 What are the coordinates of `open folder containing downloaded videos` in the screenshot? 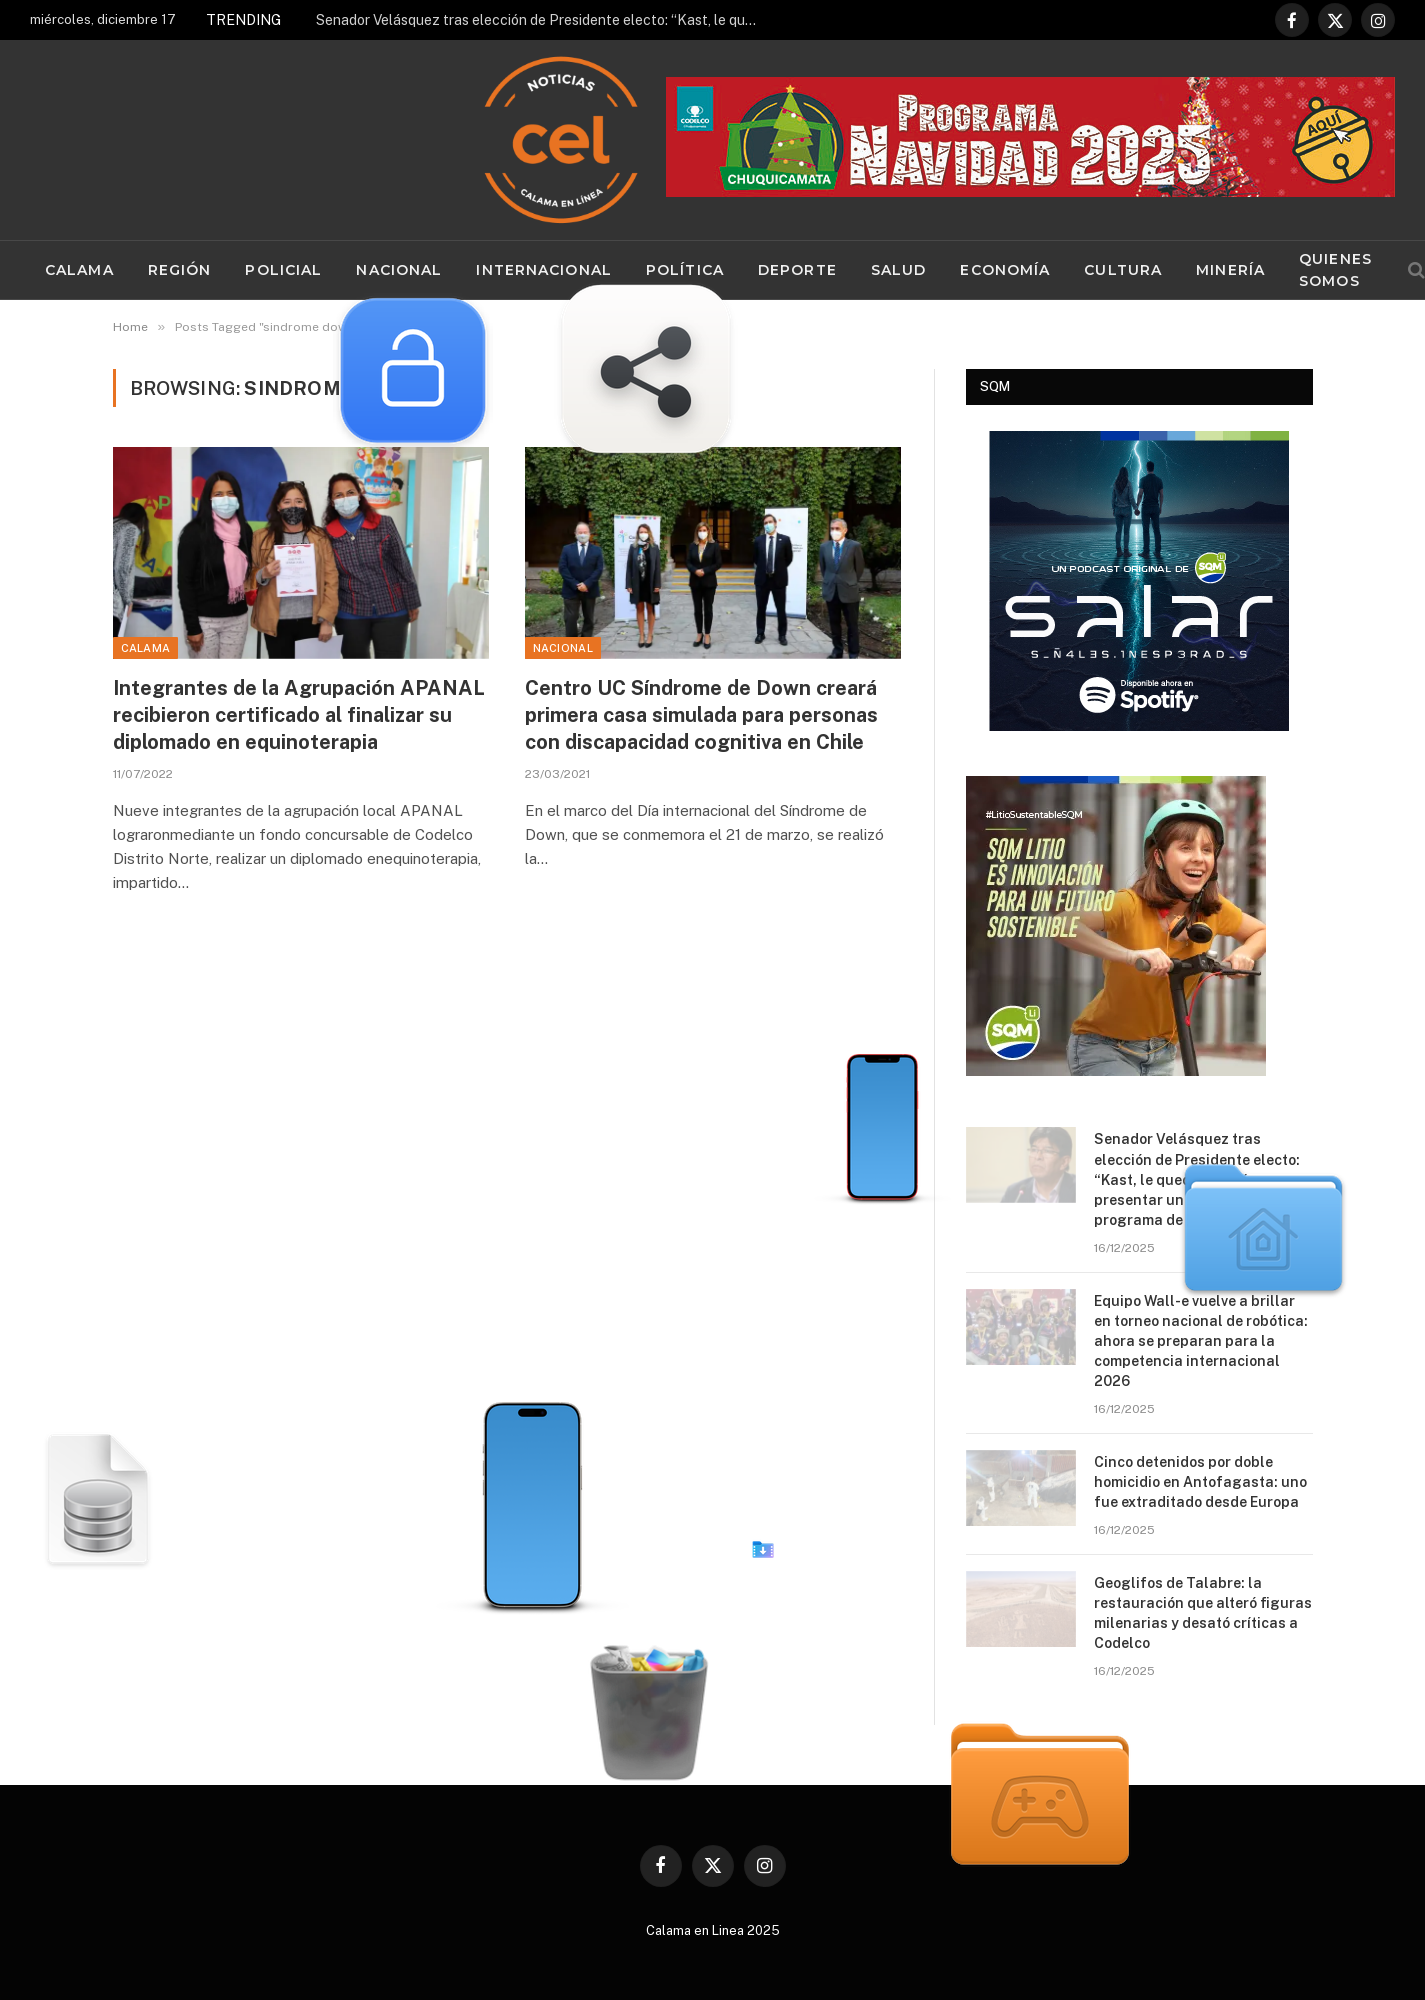 It's located at (763, 1550).